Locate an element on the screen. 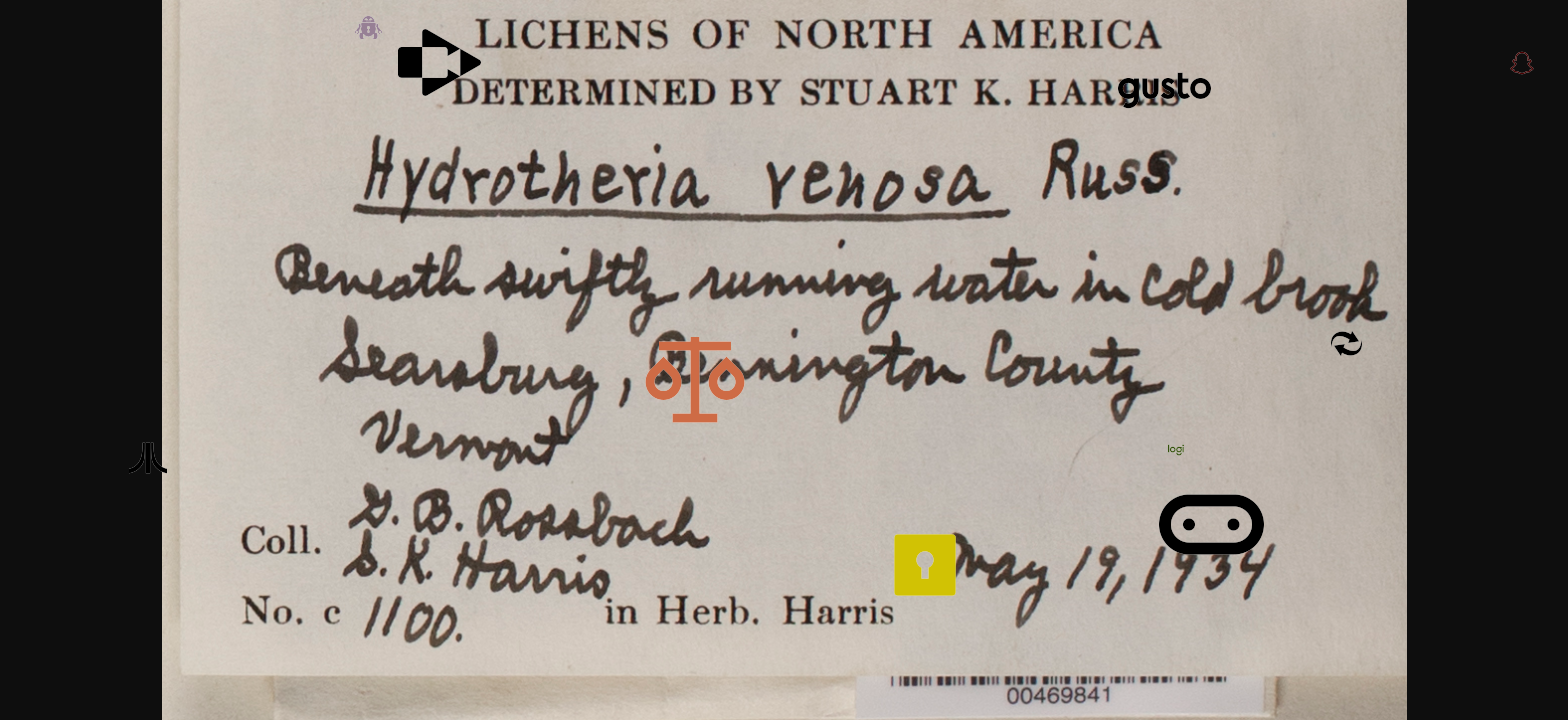  Atari brand logo is located at coordinates (148, 458).